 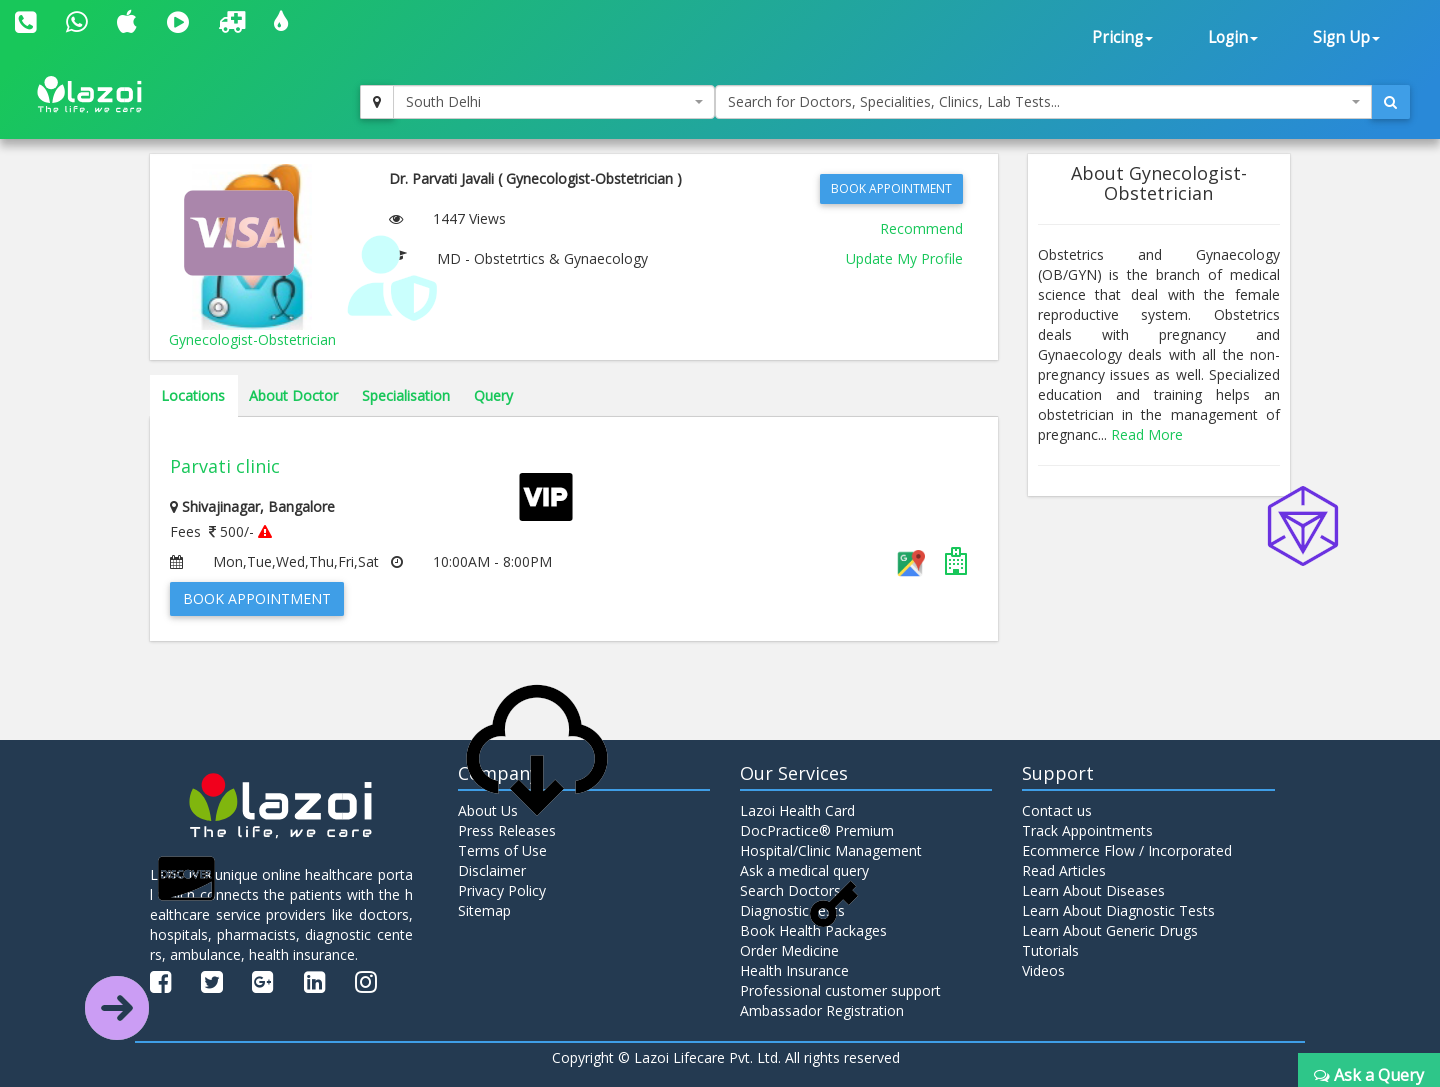 I want to click on open the Ingress app, so click(x=1303, y=526).